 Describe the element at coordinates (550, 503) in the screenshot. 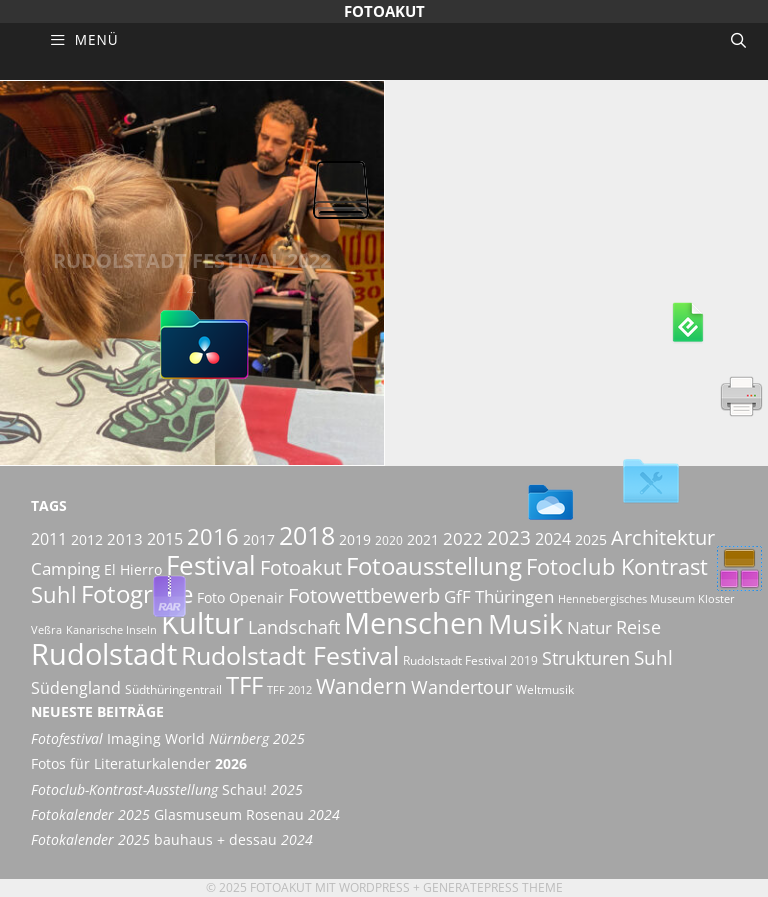

I see `open OneDrive synced folder` at that location.